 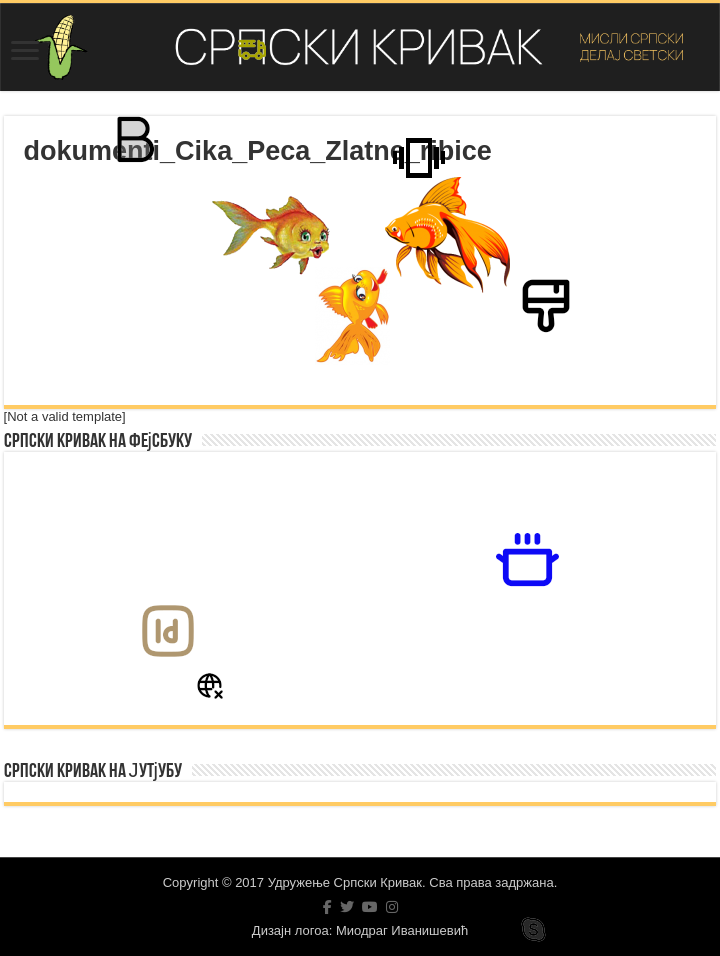 What do you see at coordinates (527, 563) in the screenshot?
I see `access recipes or cooking features` at bounding box center [527, 563].